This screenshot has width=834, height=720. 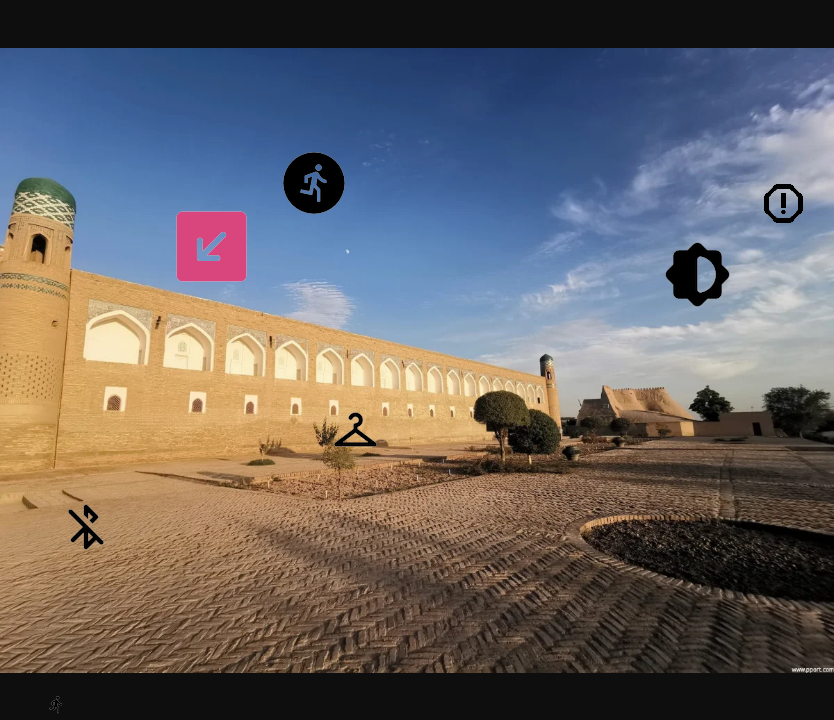 What do you see at coordinates (355, 429) in the screenshot?
I see `access coat check or wardrobe services` at bounding box center [355, 429].